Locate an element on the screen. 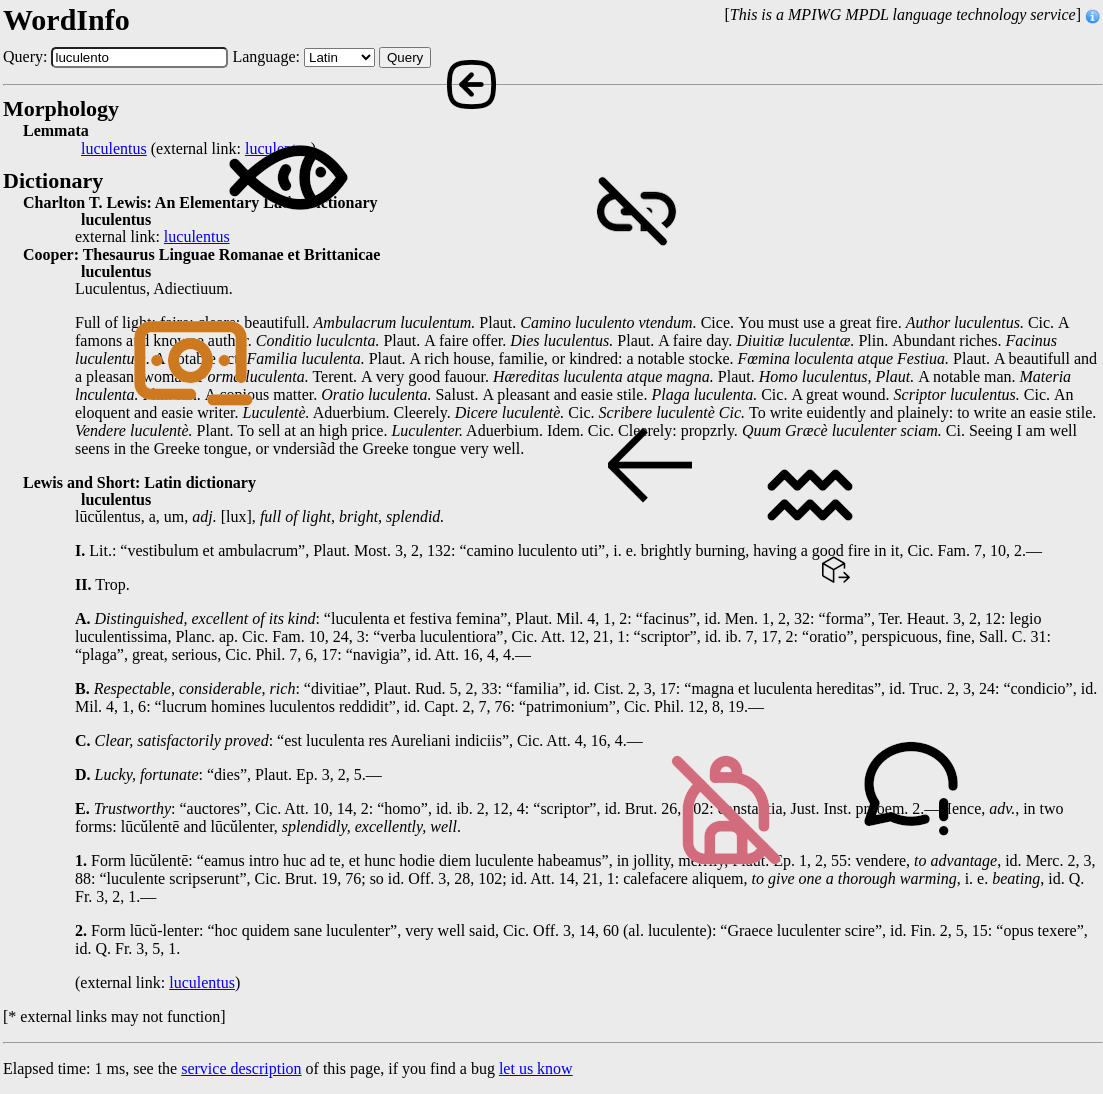 This screenshot has height=1094, width=1103. subtract funds or reduce balance is located at coordinates (190, 360).